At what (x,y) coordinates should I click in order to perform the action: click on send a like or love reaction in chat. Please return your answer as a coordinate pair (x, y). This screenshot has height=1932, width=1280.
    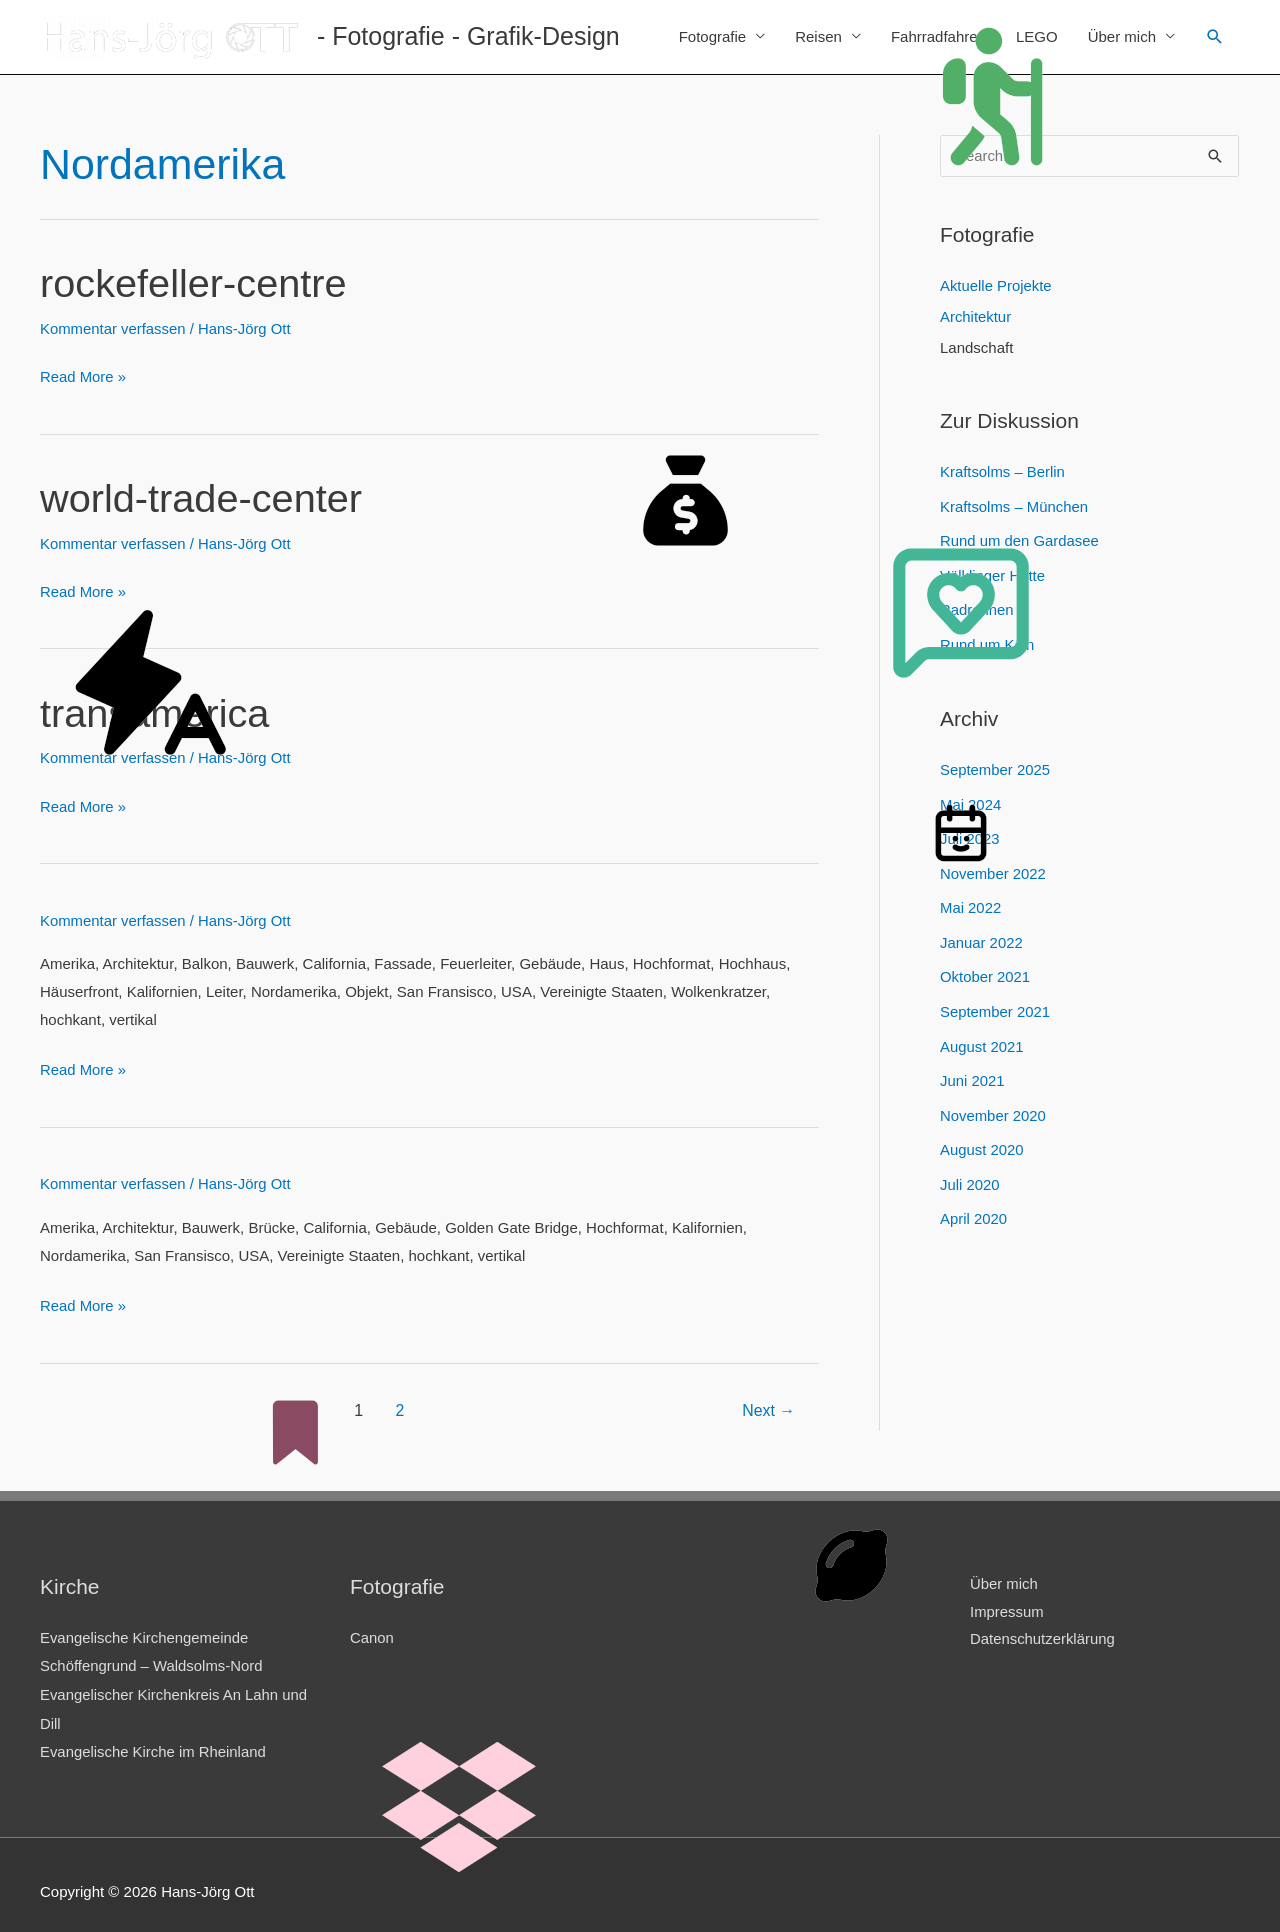
    Looking at the image, I should click on (961, 610).